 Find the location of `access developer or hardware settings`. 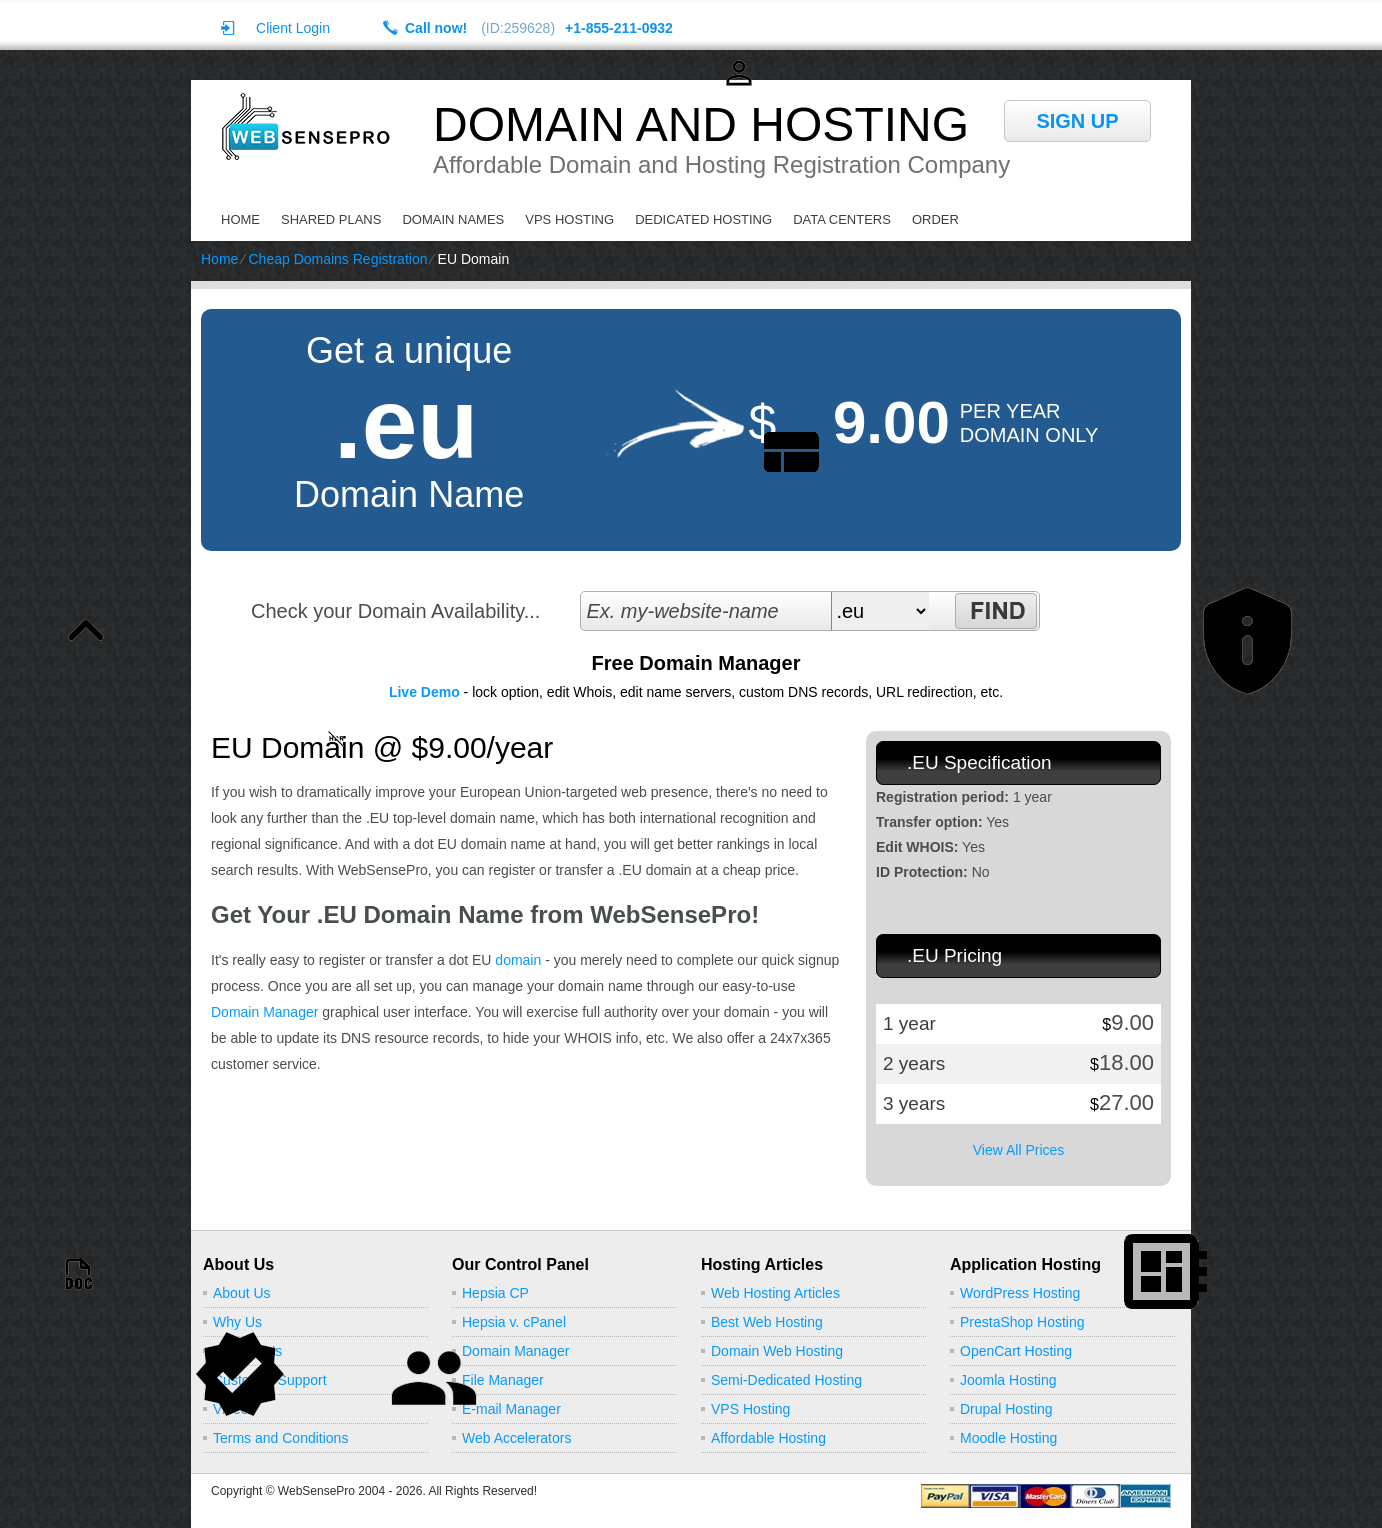

access developer or hardware settings is located at coordinates (1165, 1271).